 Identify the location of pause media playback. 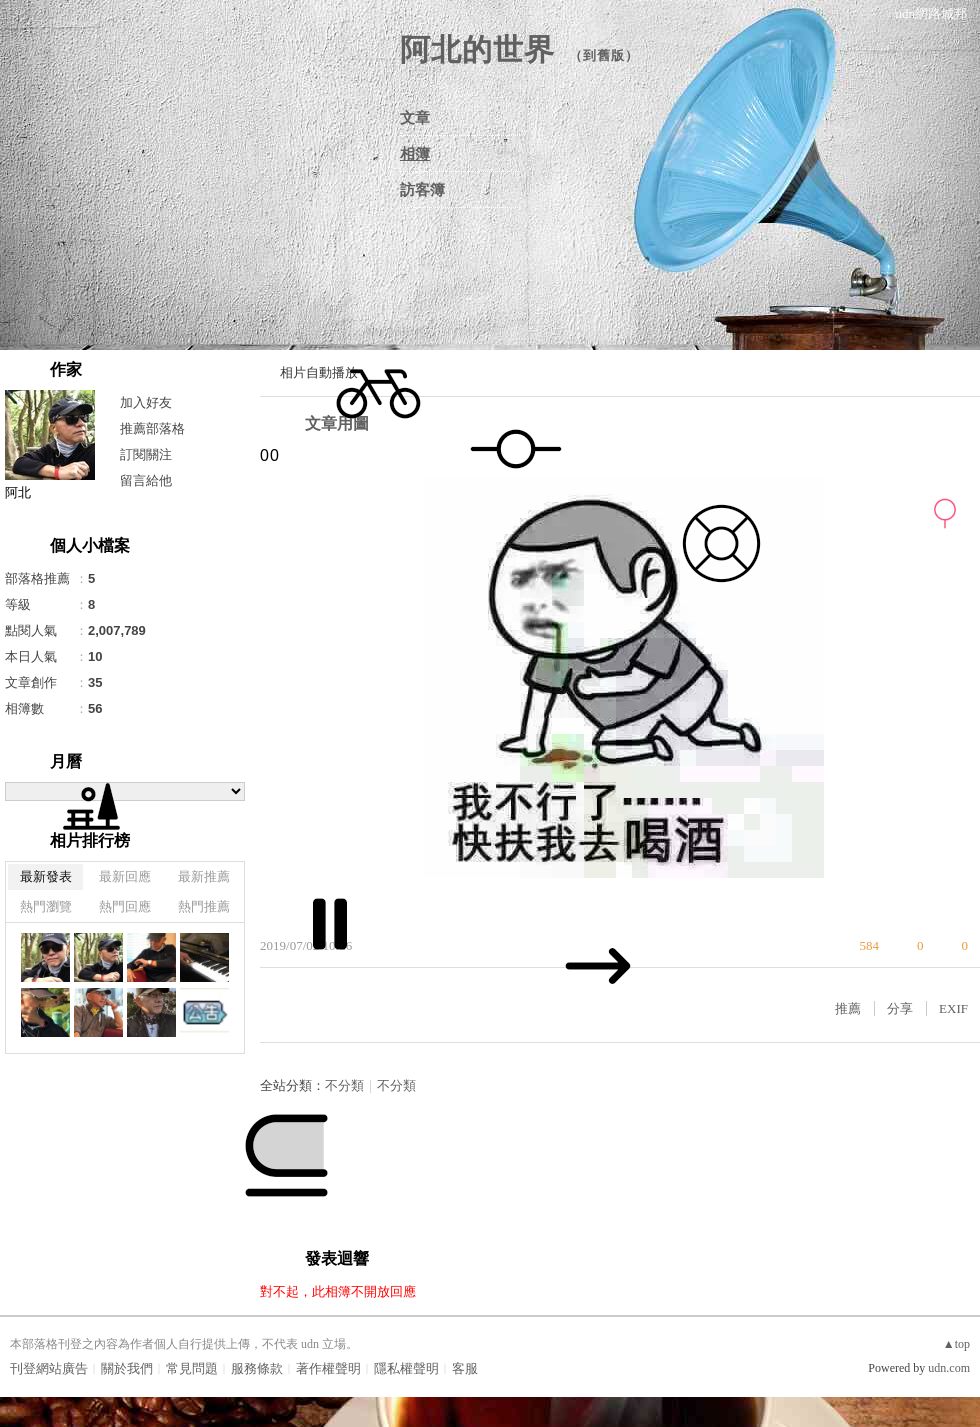
(330, 924).